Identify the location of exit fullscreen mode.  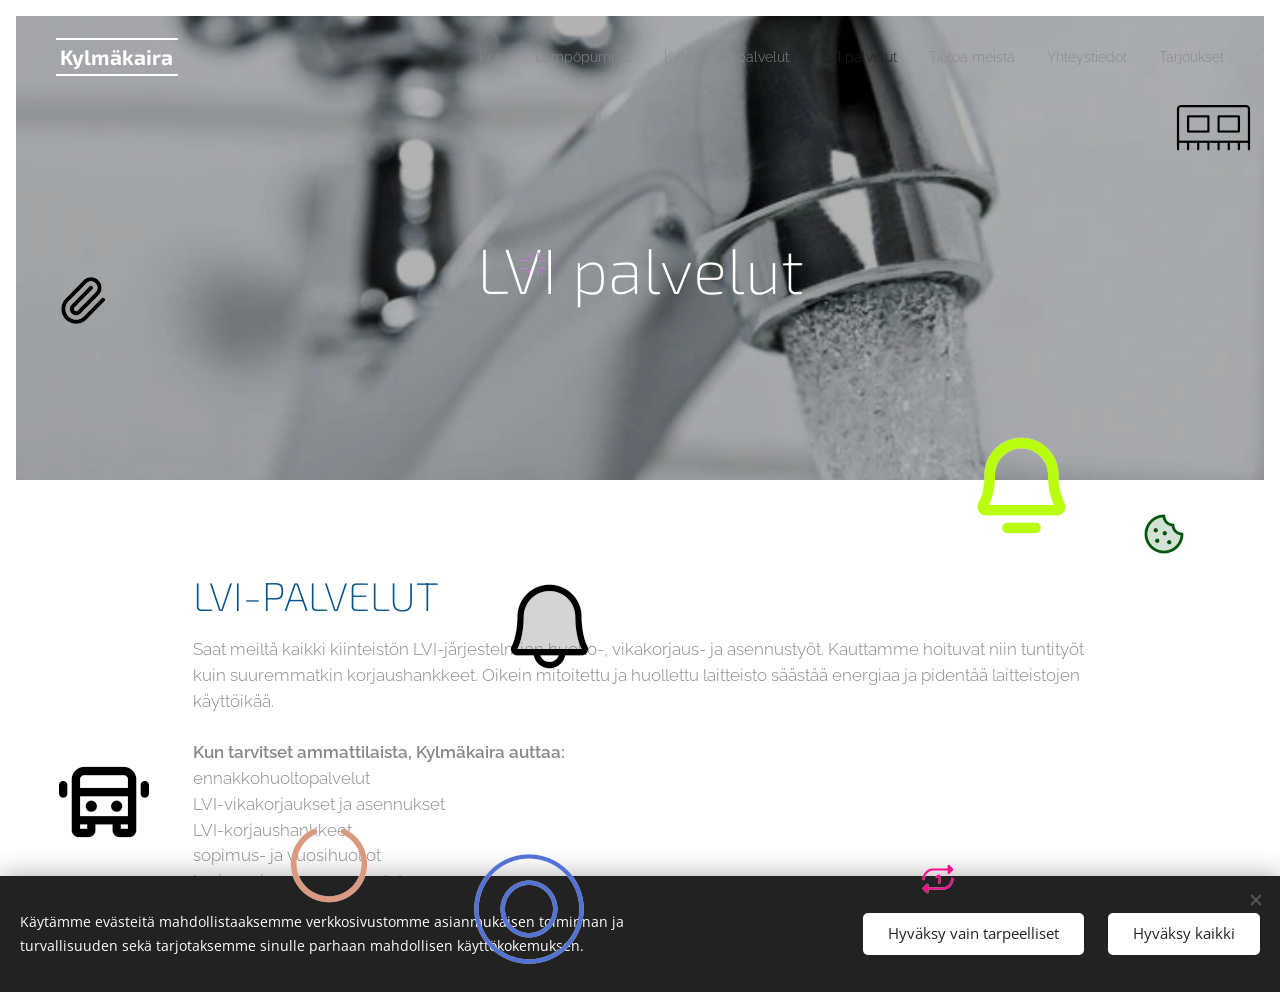
(533, 264).